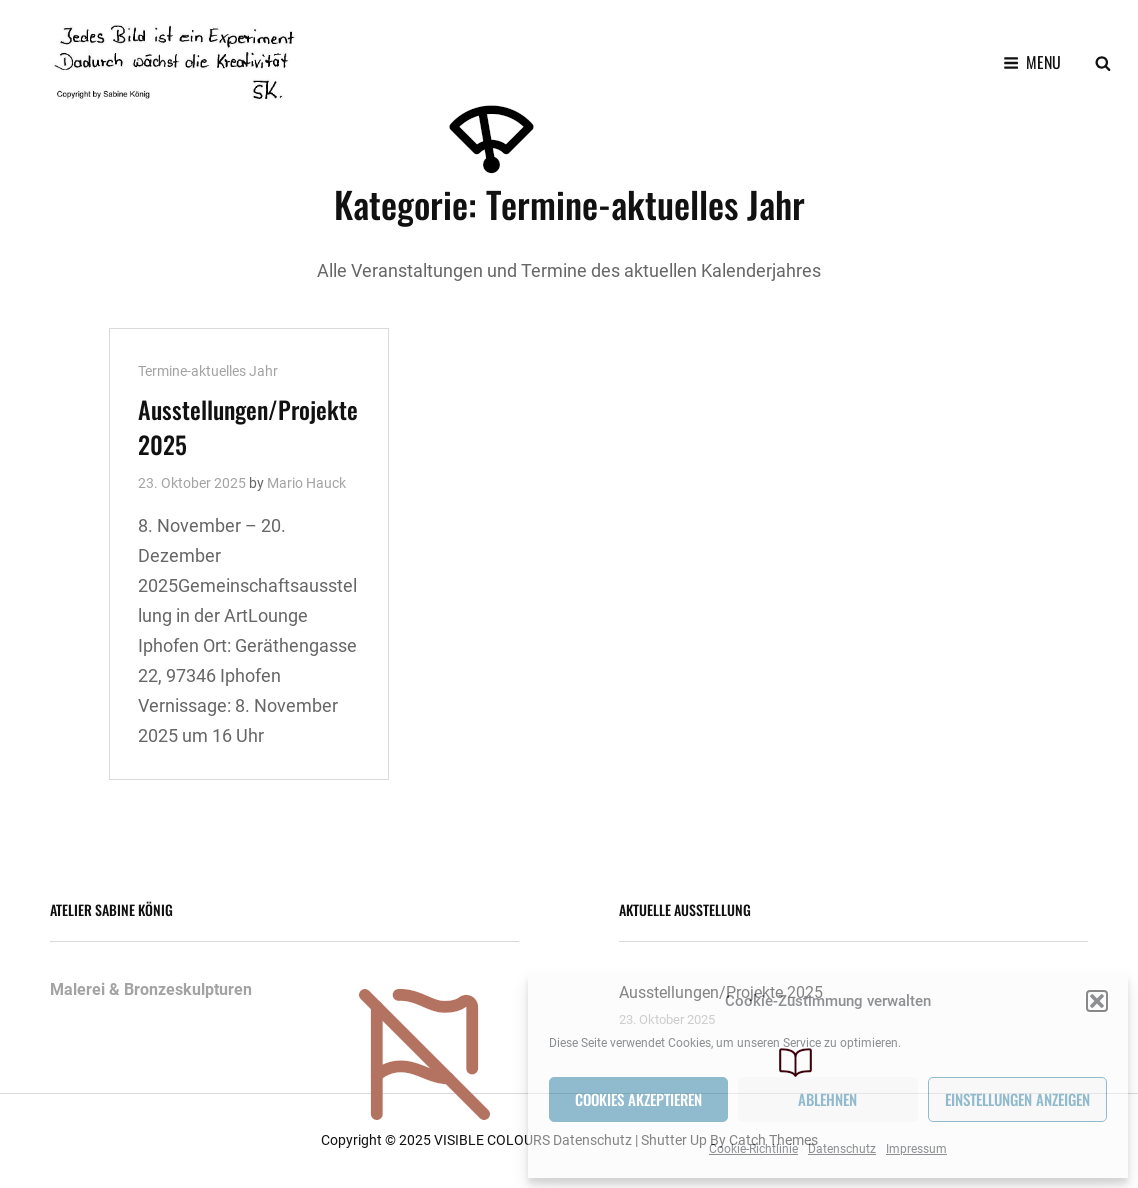 Image resolution: width=1138 pixels, height=1188 pixels. What do you see at coordinates (795, 1062) in the screenshot?
I see `open reading list or library` at bounding box center [795, 1062].